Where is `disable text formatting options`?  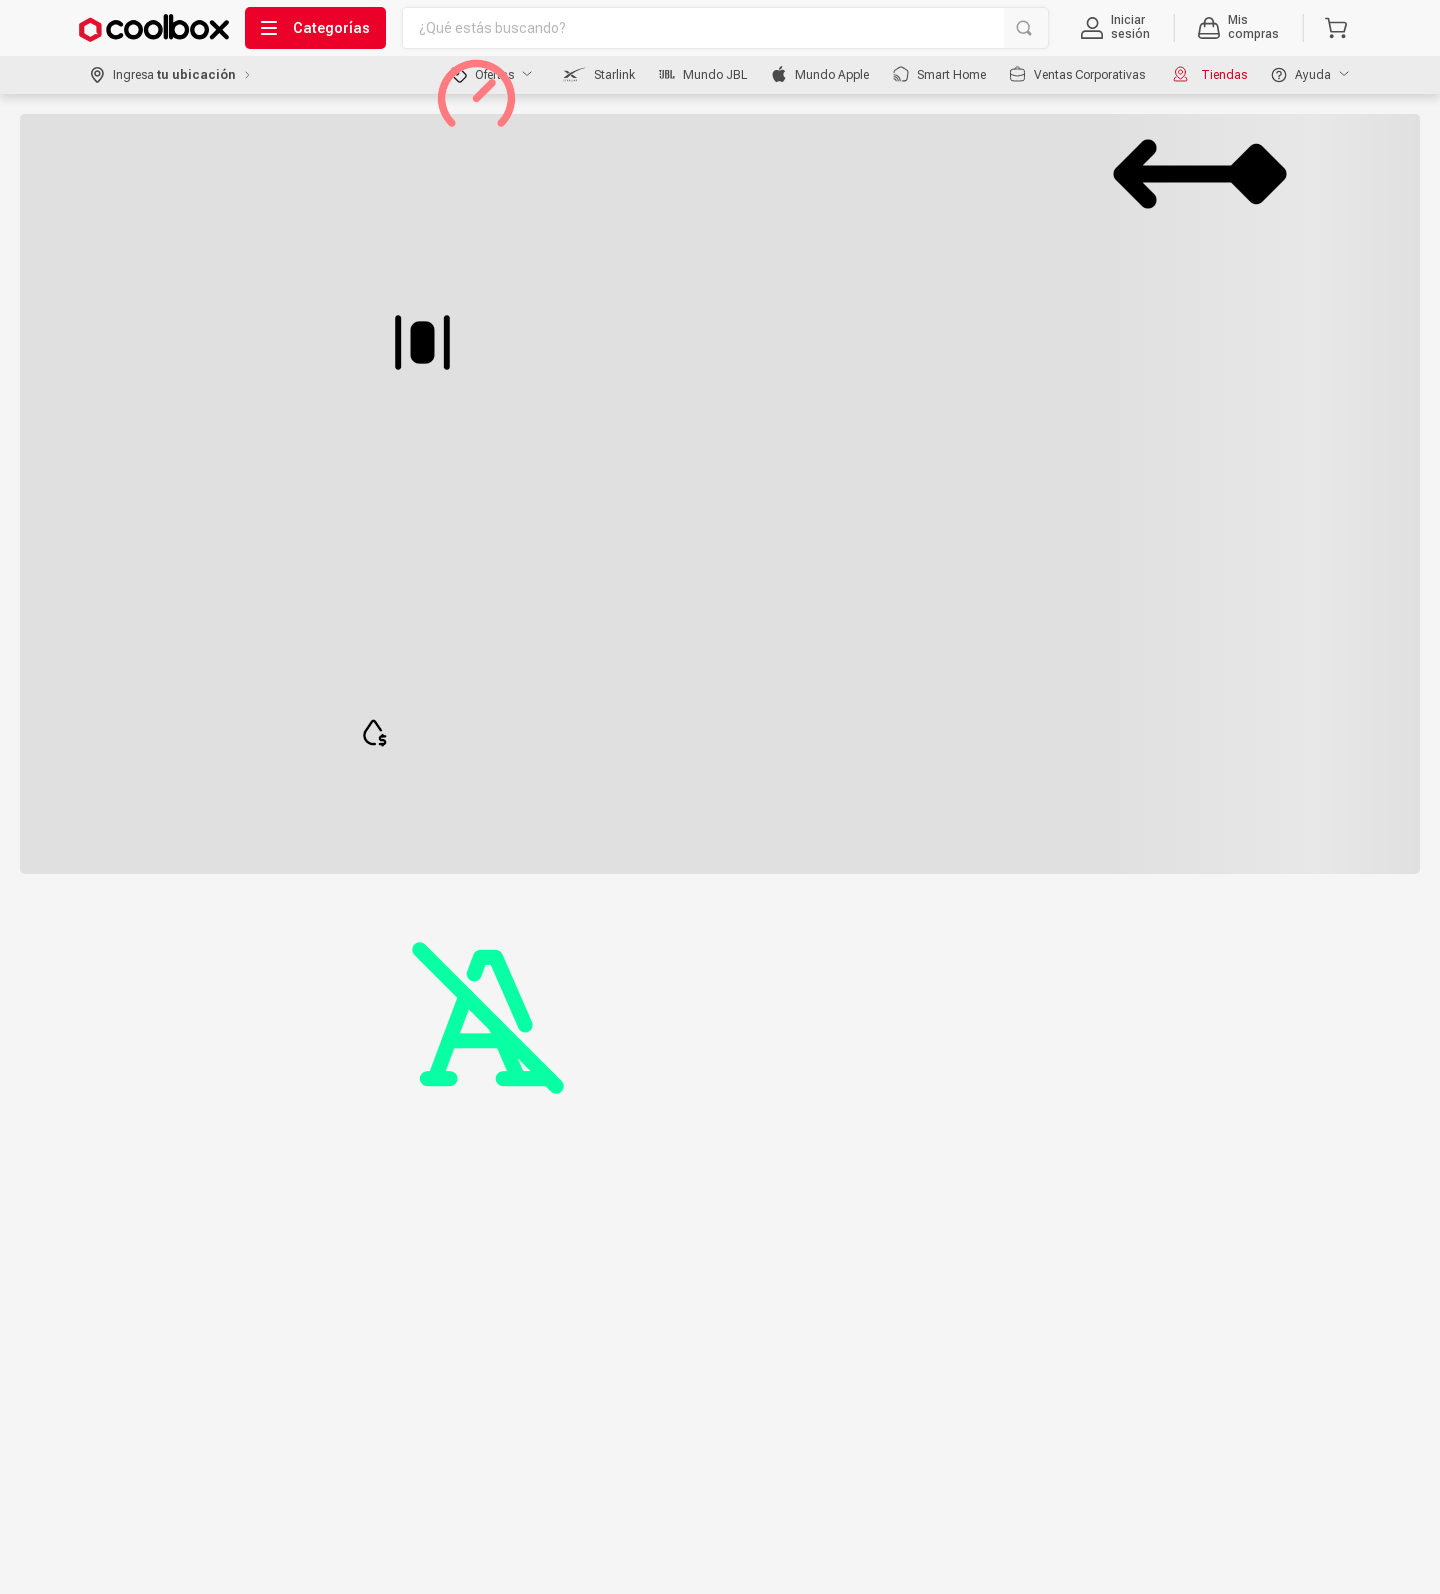
disable text formatting options is located at coordinates (488, 1018).